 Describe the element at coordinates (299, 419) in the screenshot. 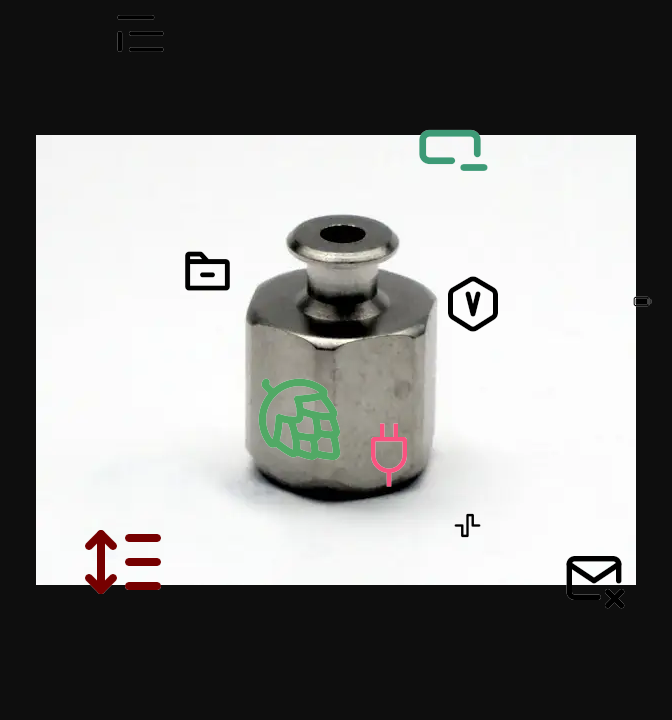

I see `browse or filter craft beer options` at that location.